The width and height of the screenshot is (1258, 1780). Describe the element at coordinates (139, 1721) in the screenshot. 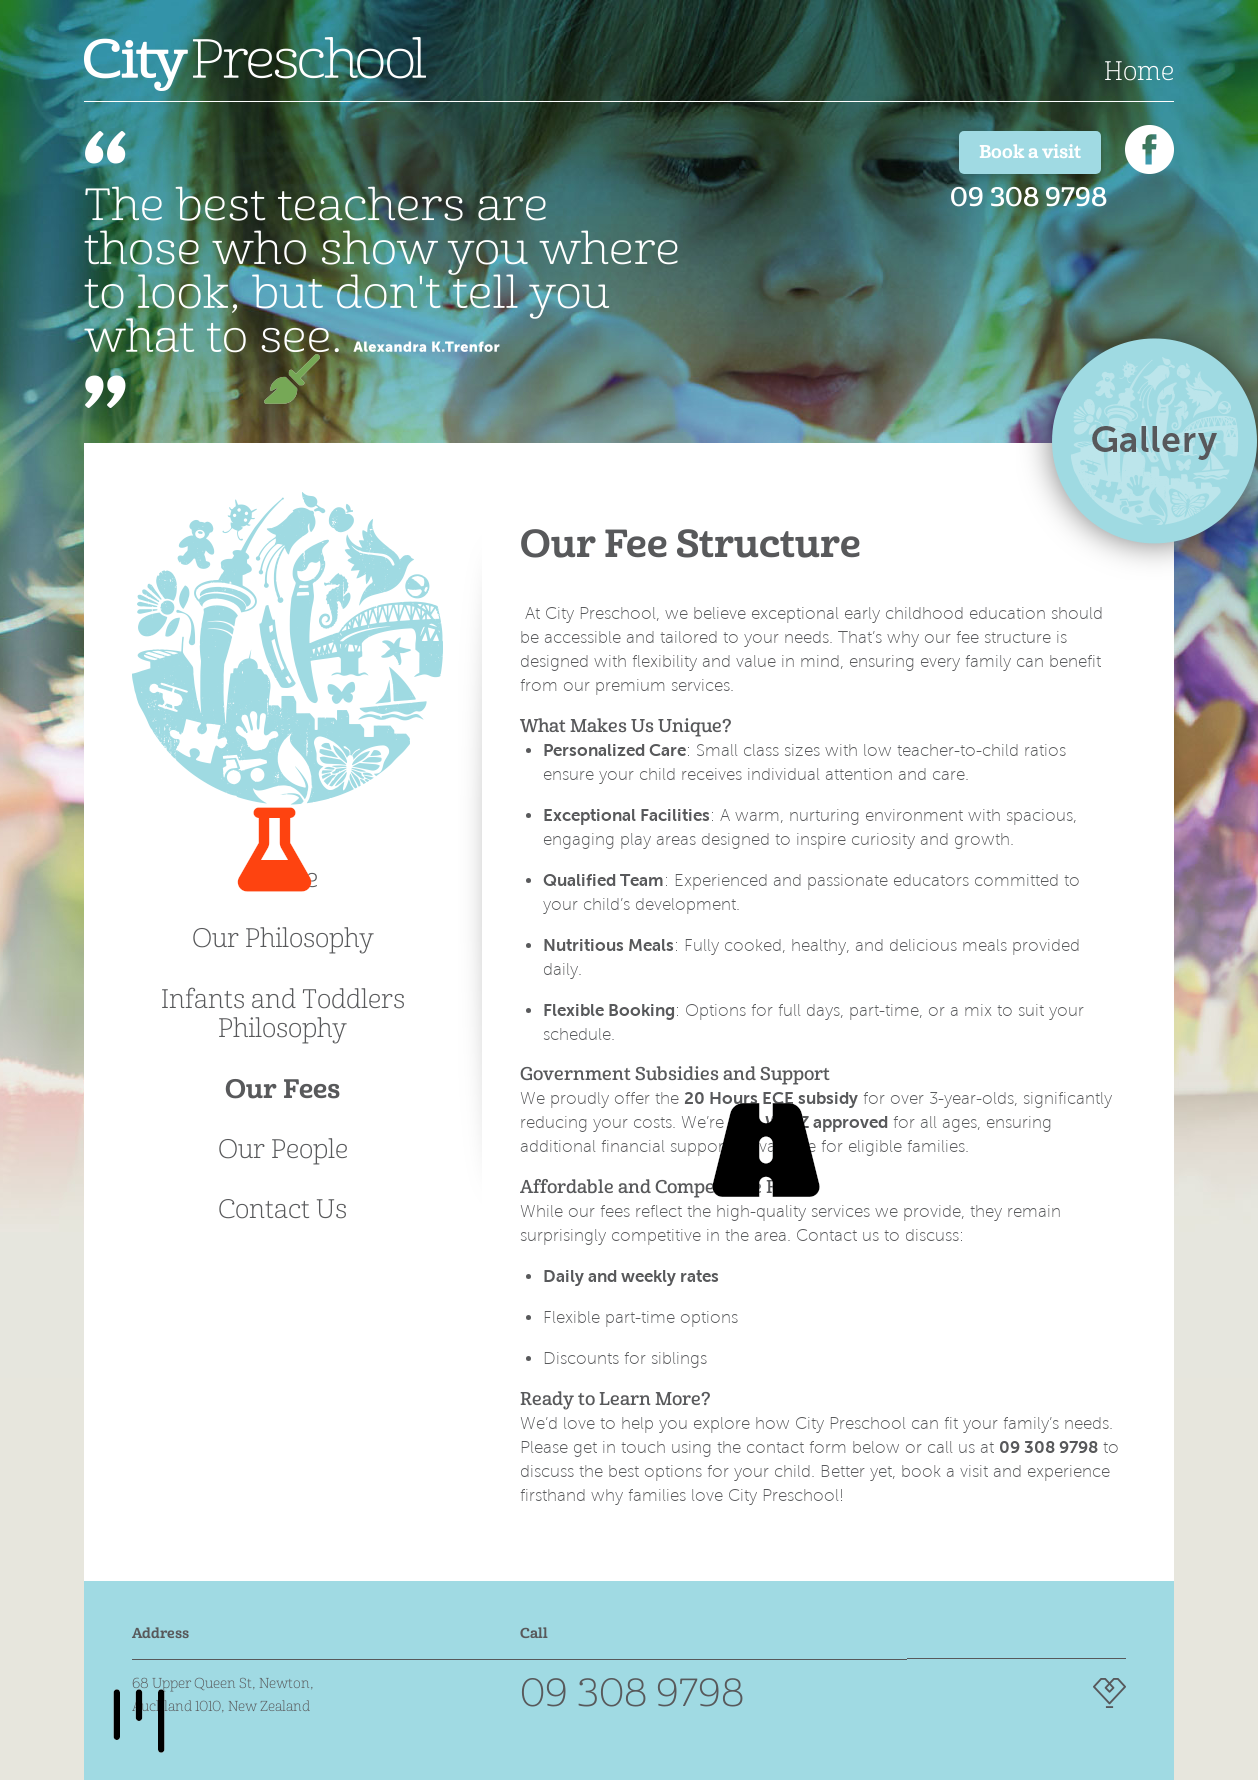

I see `open kanban board view` at that location.